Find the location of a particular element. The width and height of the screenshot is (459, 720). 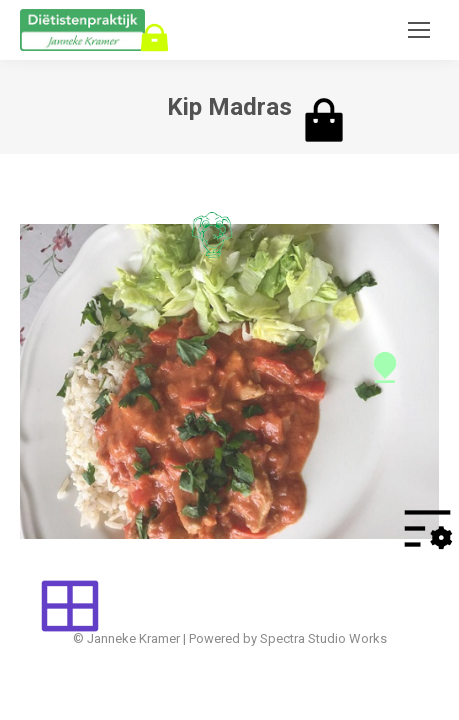

switch to grid view layout is located at coordinates (70, 606).